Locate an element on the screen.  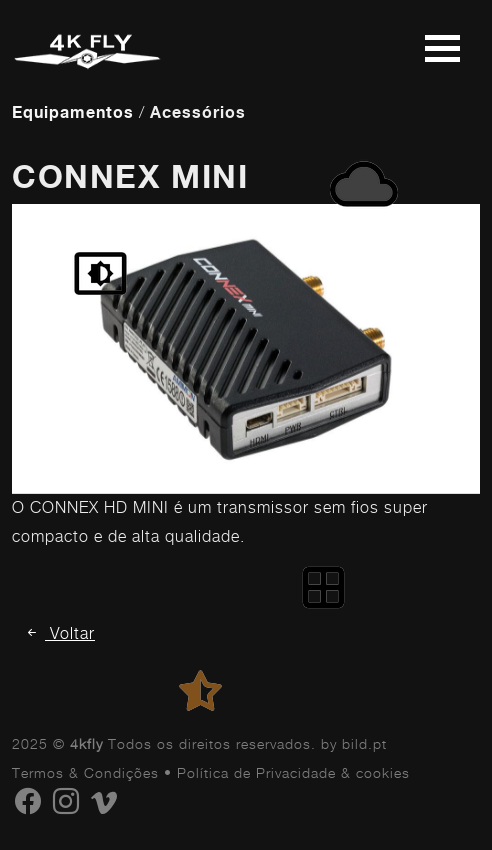
adjust display brightness settings is located at coordinates (100, 273).